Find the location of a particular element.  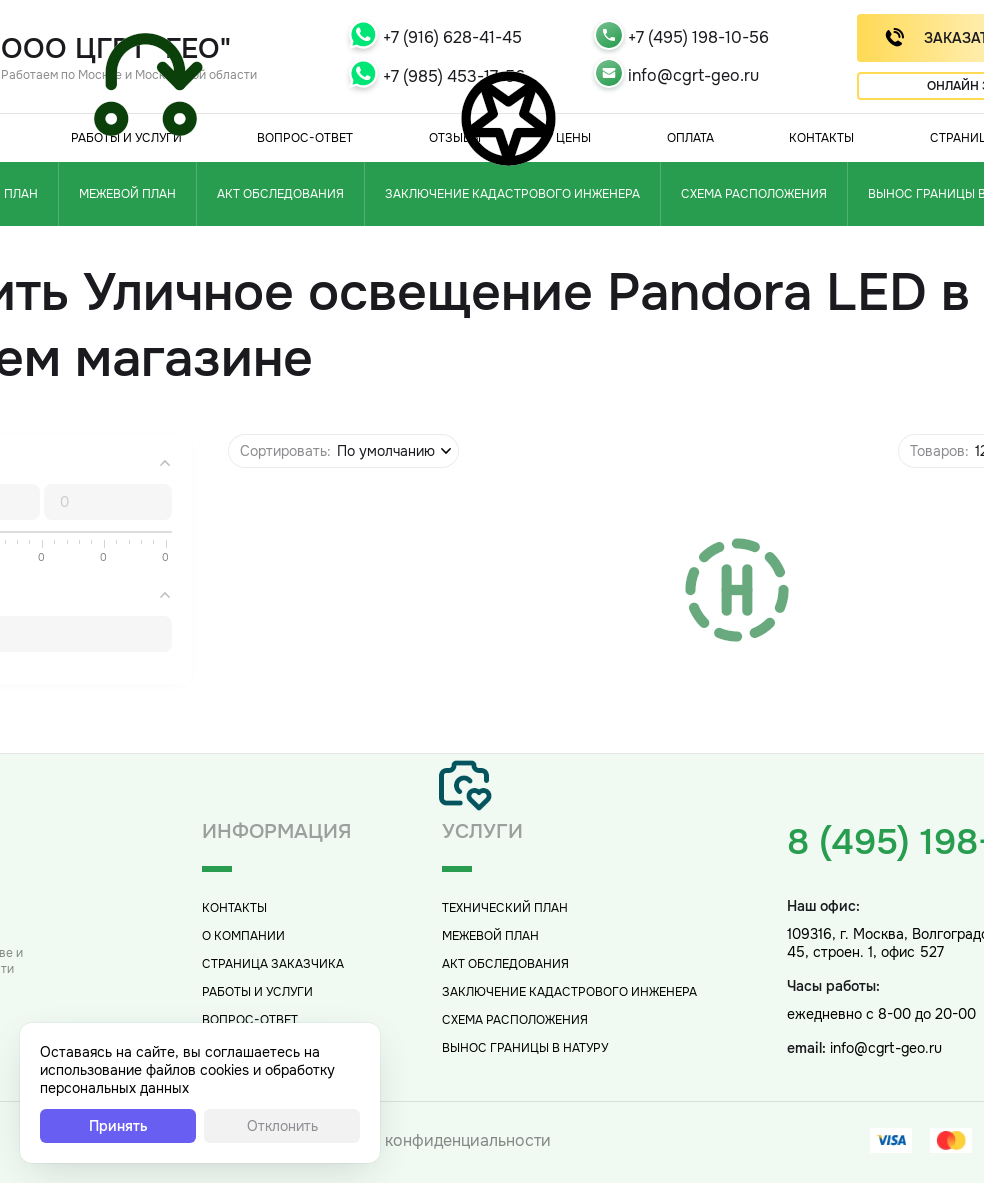

indicates a helipad or helicopter landing zone is located at coordinates (737, 590).